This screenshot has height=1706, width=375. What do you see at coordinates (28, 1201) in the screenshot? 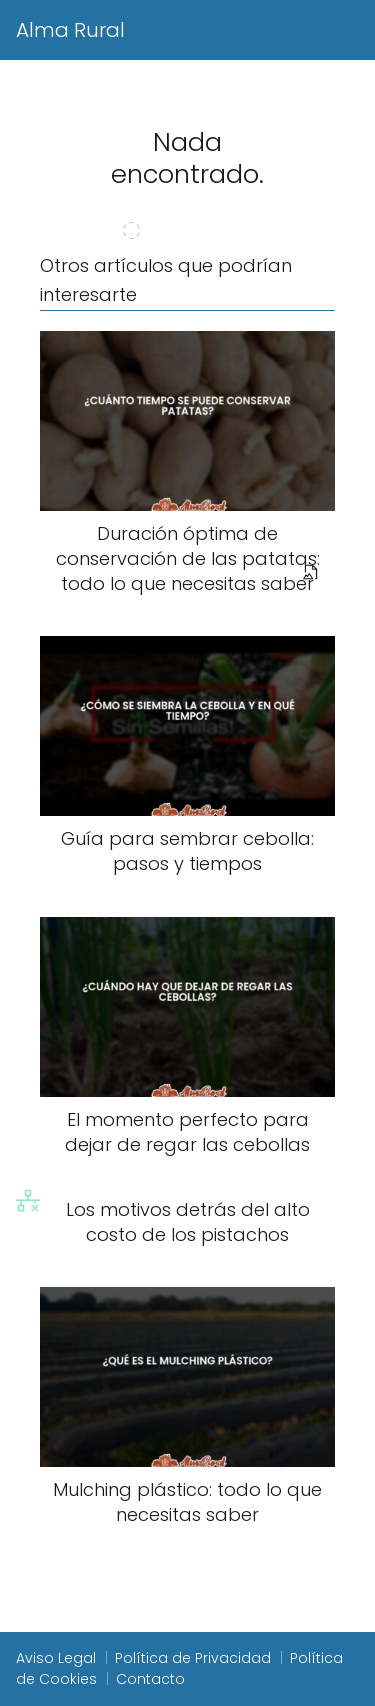
I see `network connection error or failure` at bounding box center [28, 1201].